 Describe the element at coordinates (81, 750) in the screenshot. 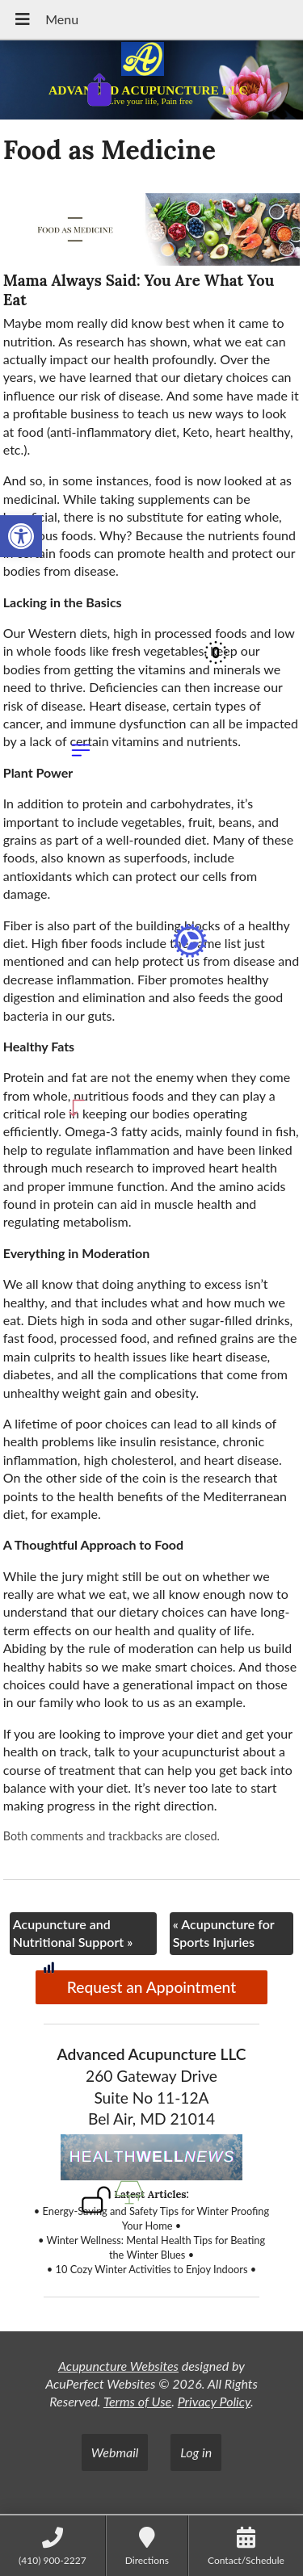

I see `open navigation menu` at that location.